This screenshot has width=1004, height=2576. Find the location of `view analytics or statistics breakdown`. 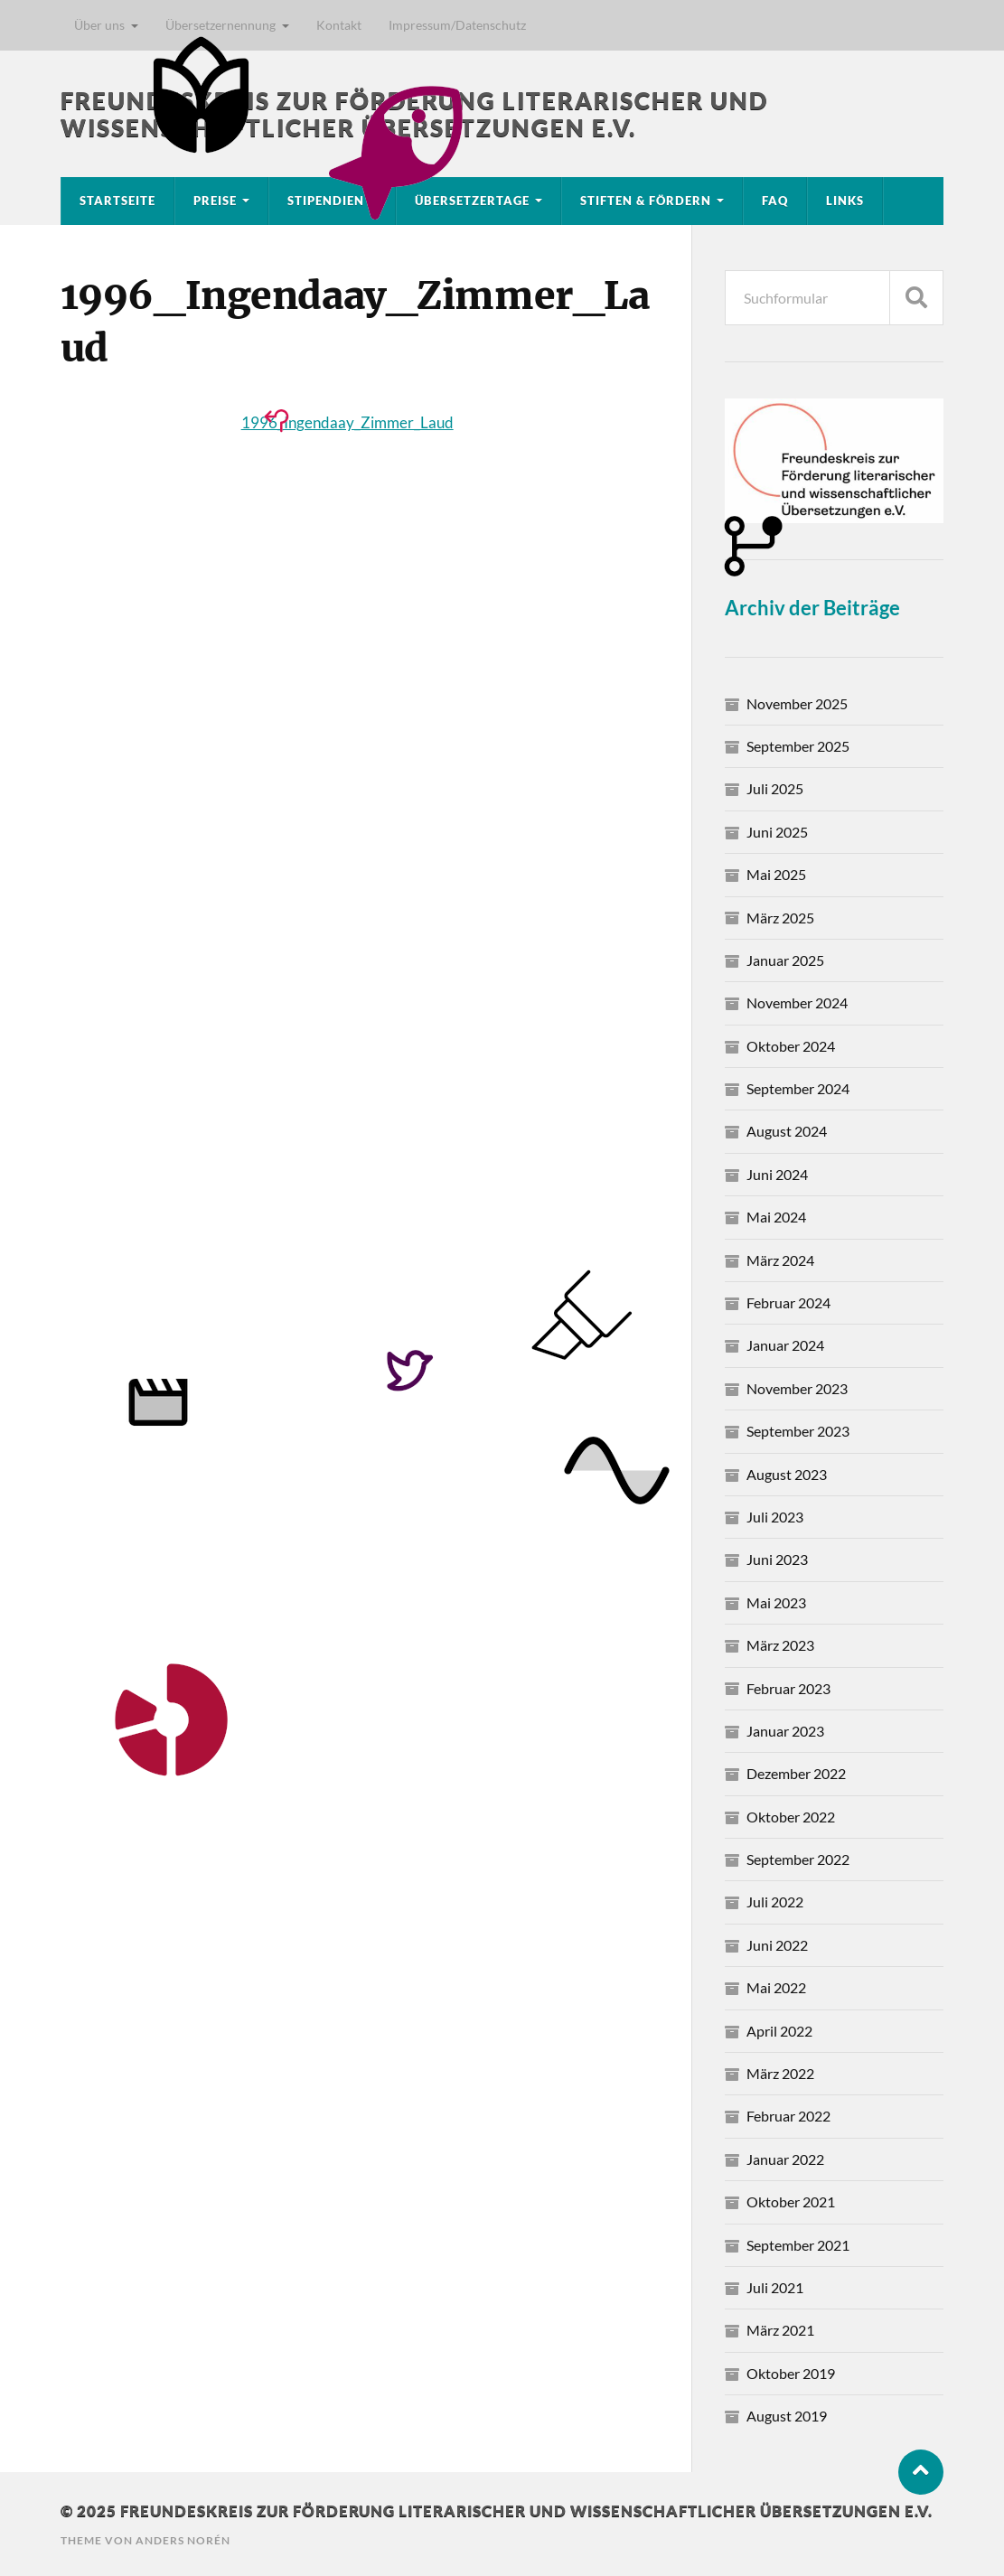

view analytics or statistics breakdown is located at coordinates (171, 1719).